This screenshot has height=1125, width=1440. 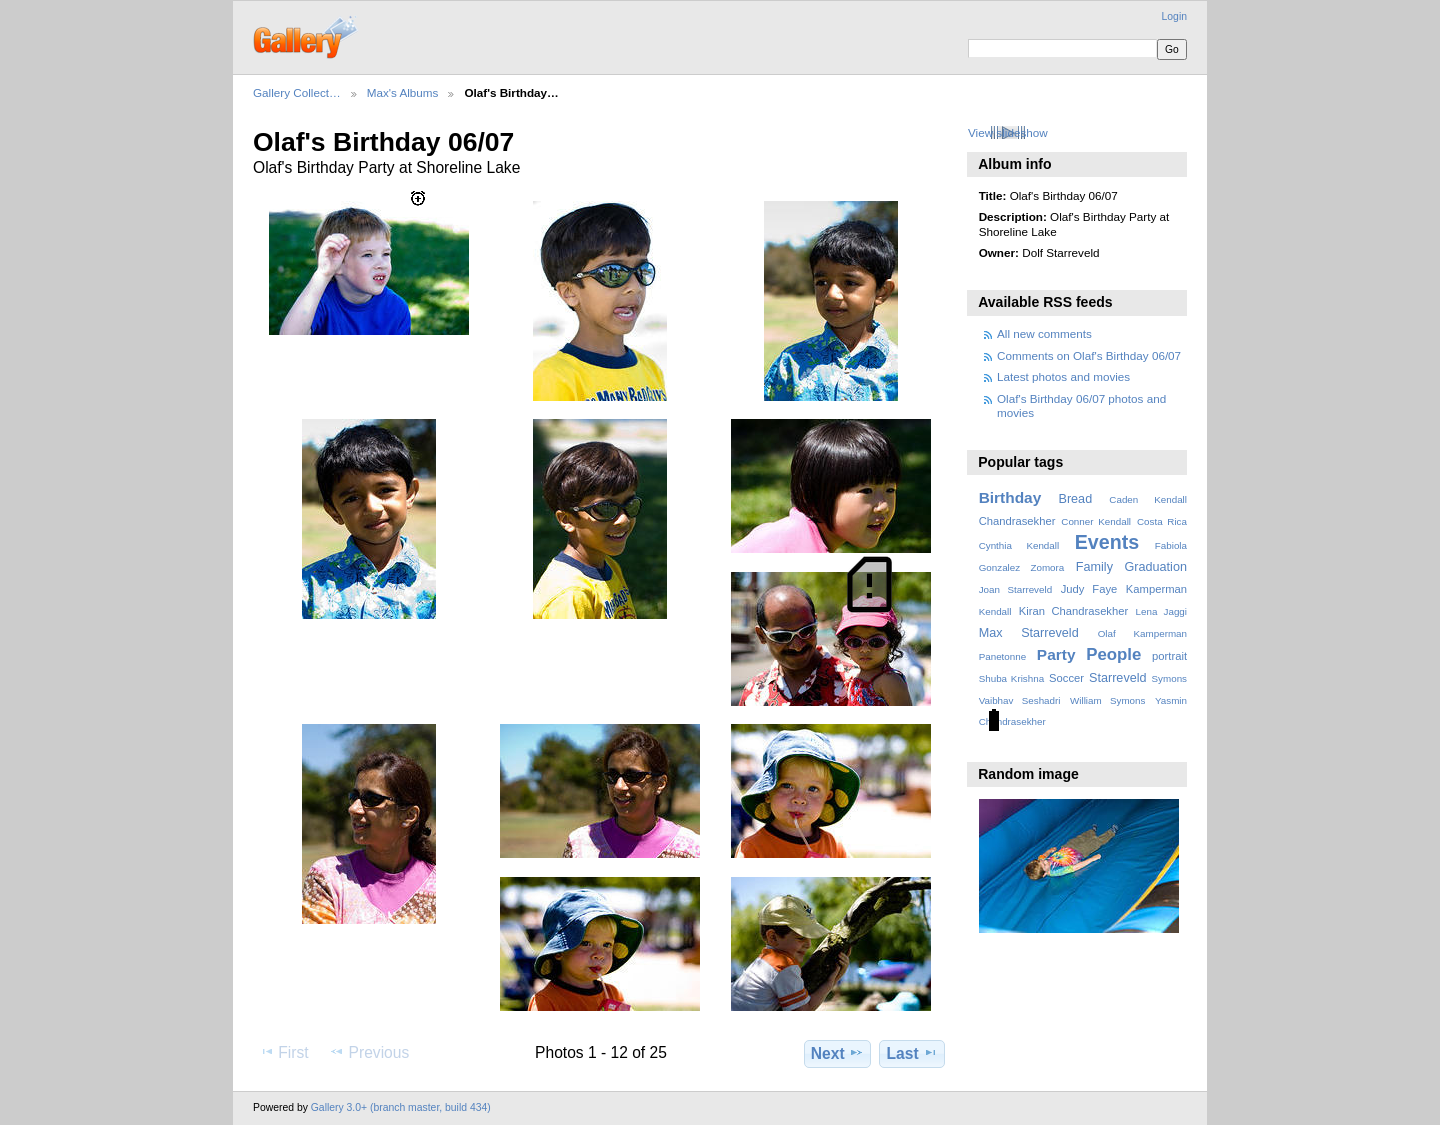 I want to click on add a new alarm, so click(x=418, y=198).